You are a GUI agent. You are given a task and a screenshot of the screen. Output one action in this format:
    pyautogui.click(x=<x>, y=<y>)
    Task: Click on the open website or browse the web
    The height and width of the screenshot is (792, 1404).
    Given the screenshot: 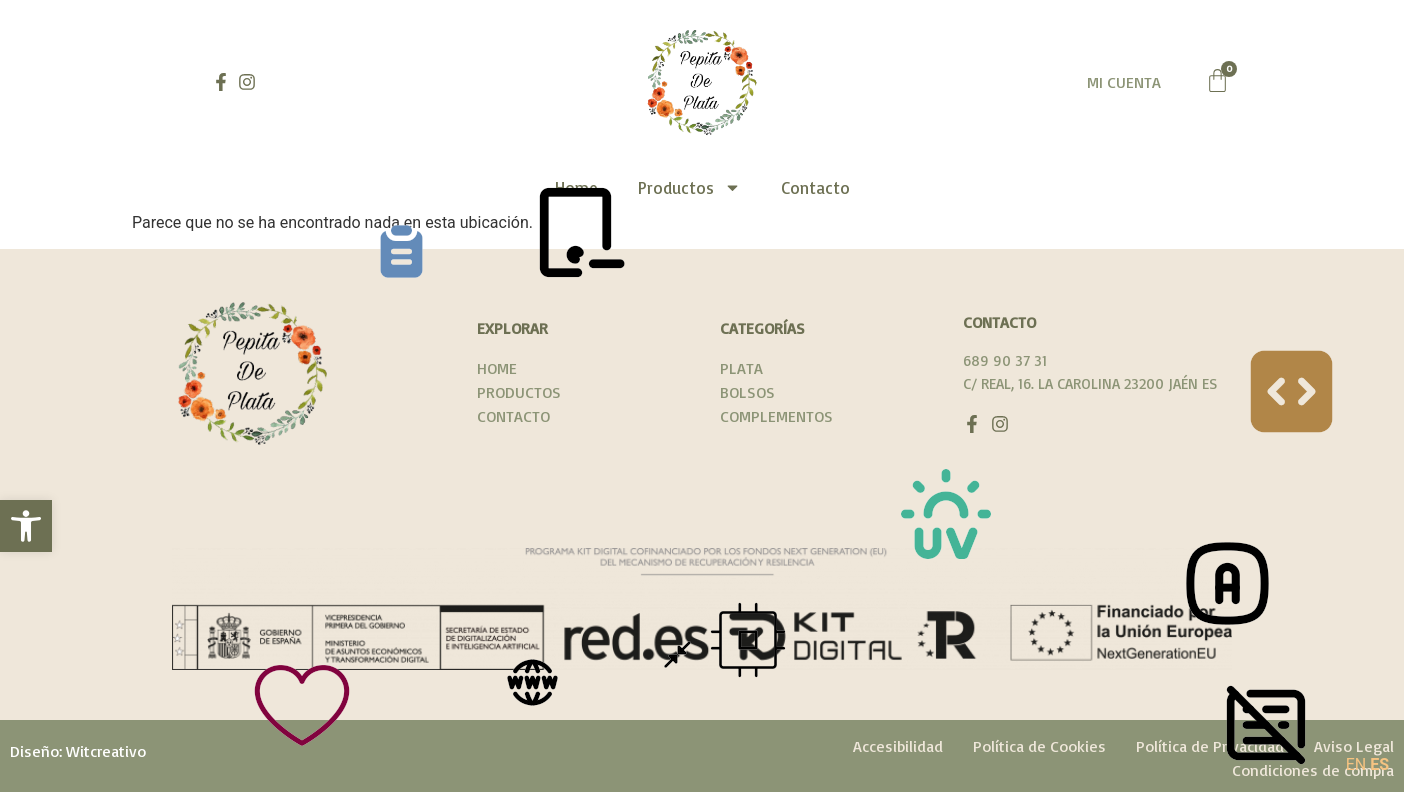 What is the action you would take?
    pyautogui.click(x=532, y=682)
    